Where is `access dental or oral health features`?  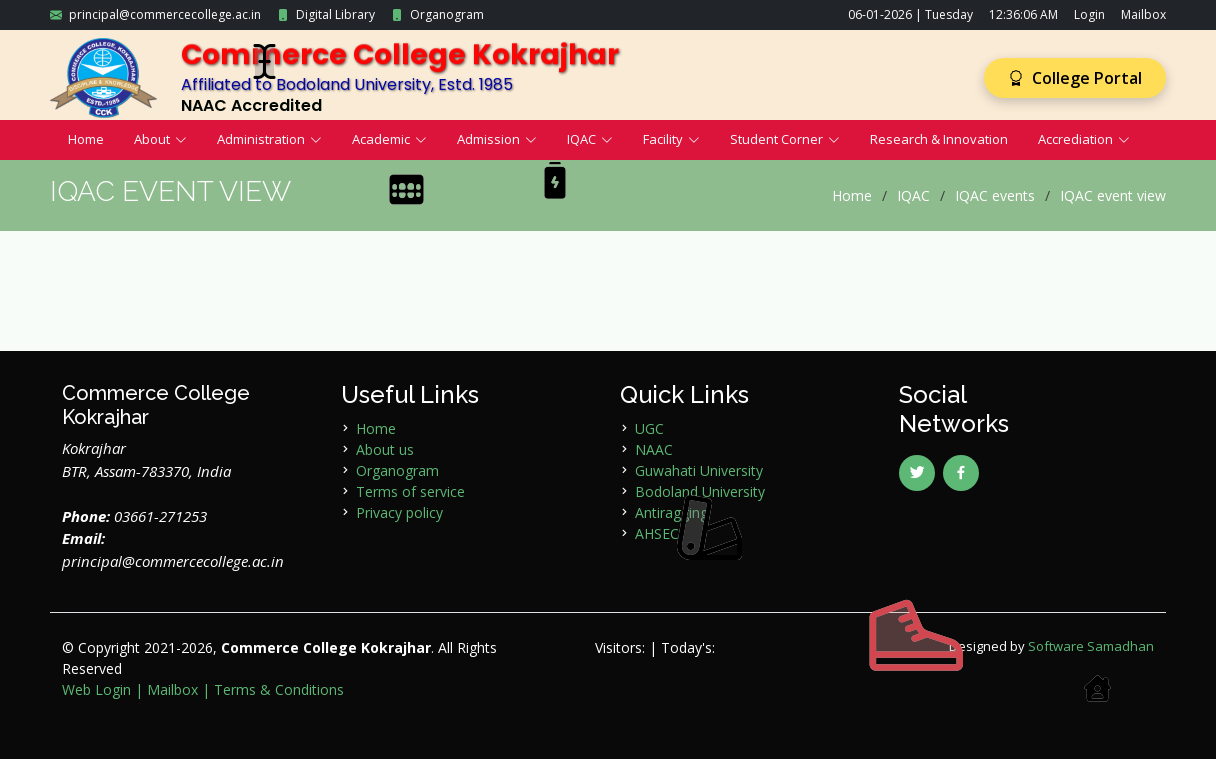
access dental or oral health features is located at coordinates (406, 189).